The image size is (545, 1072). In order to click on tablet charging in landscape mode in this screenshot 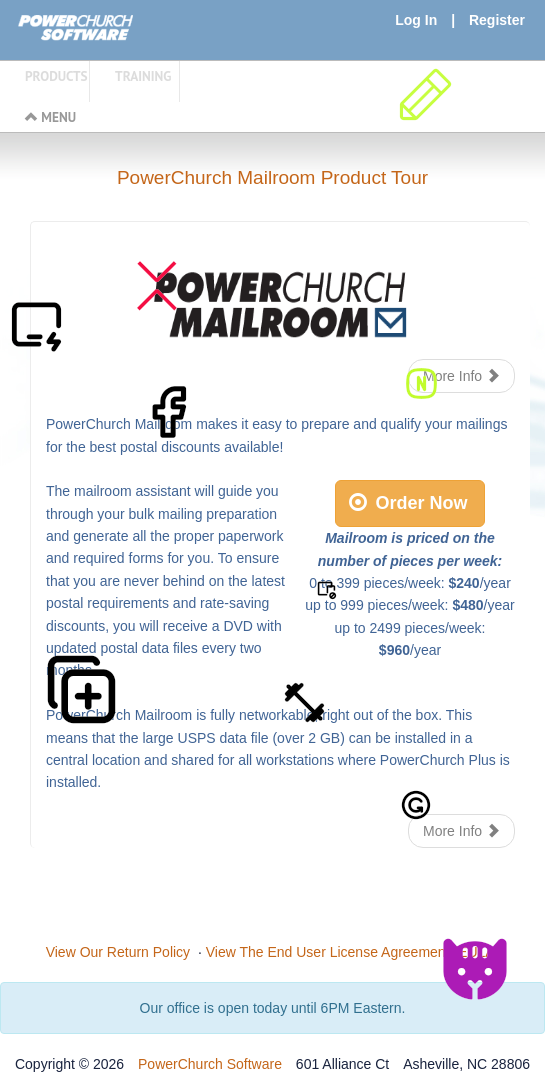, I will do `click(36, 324)`.